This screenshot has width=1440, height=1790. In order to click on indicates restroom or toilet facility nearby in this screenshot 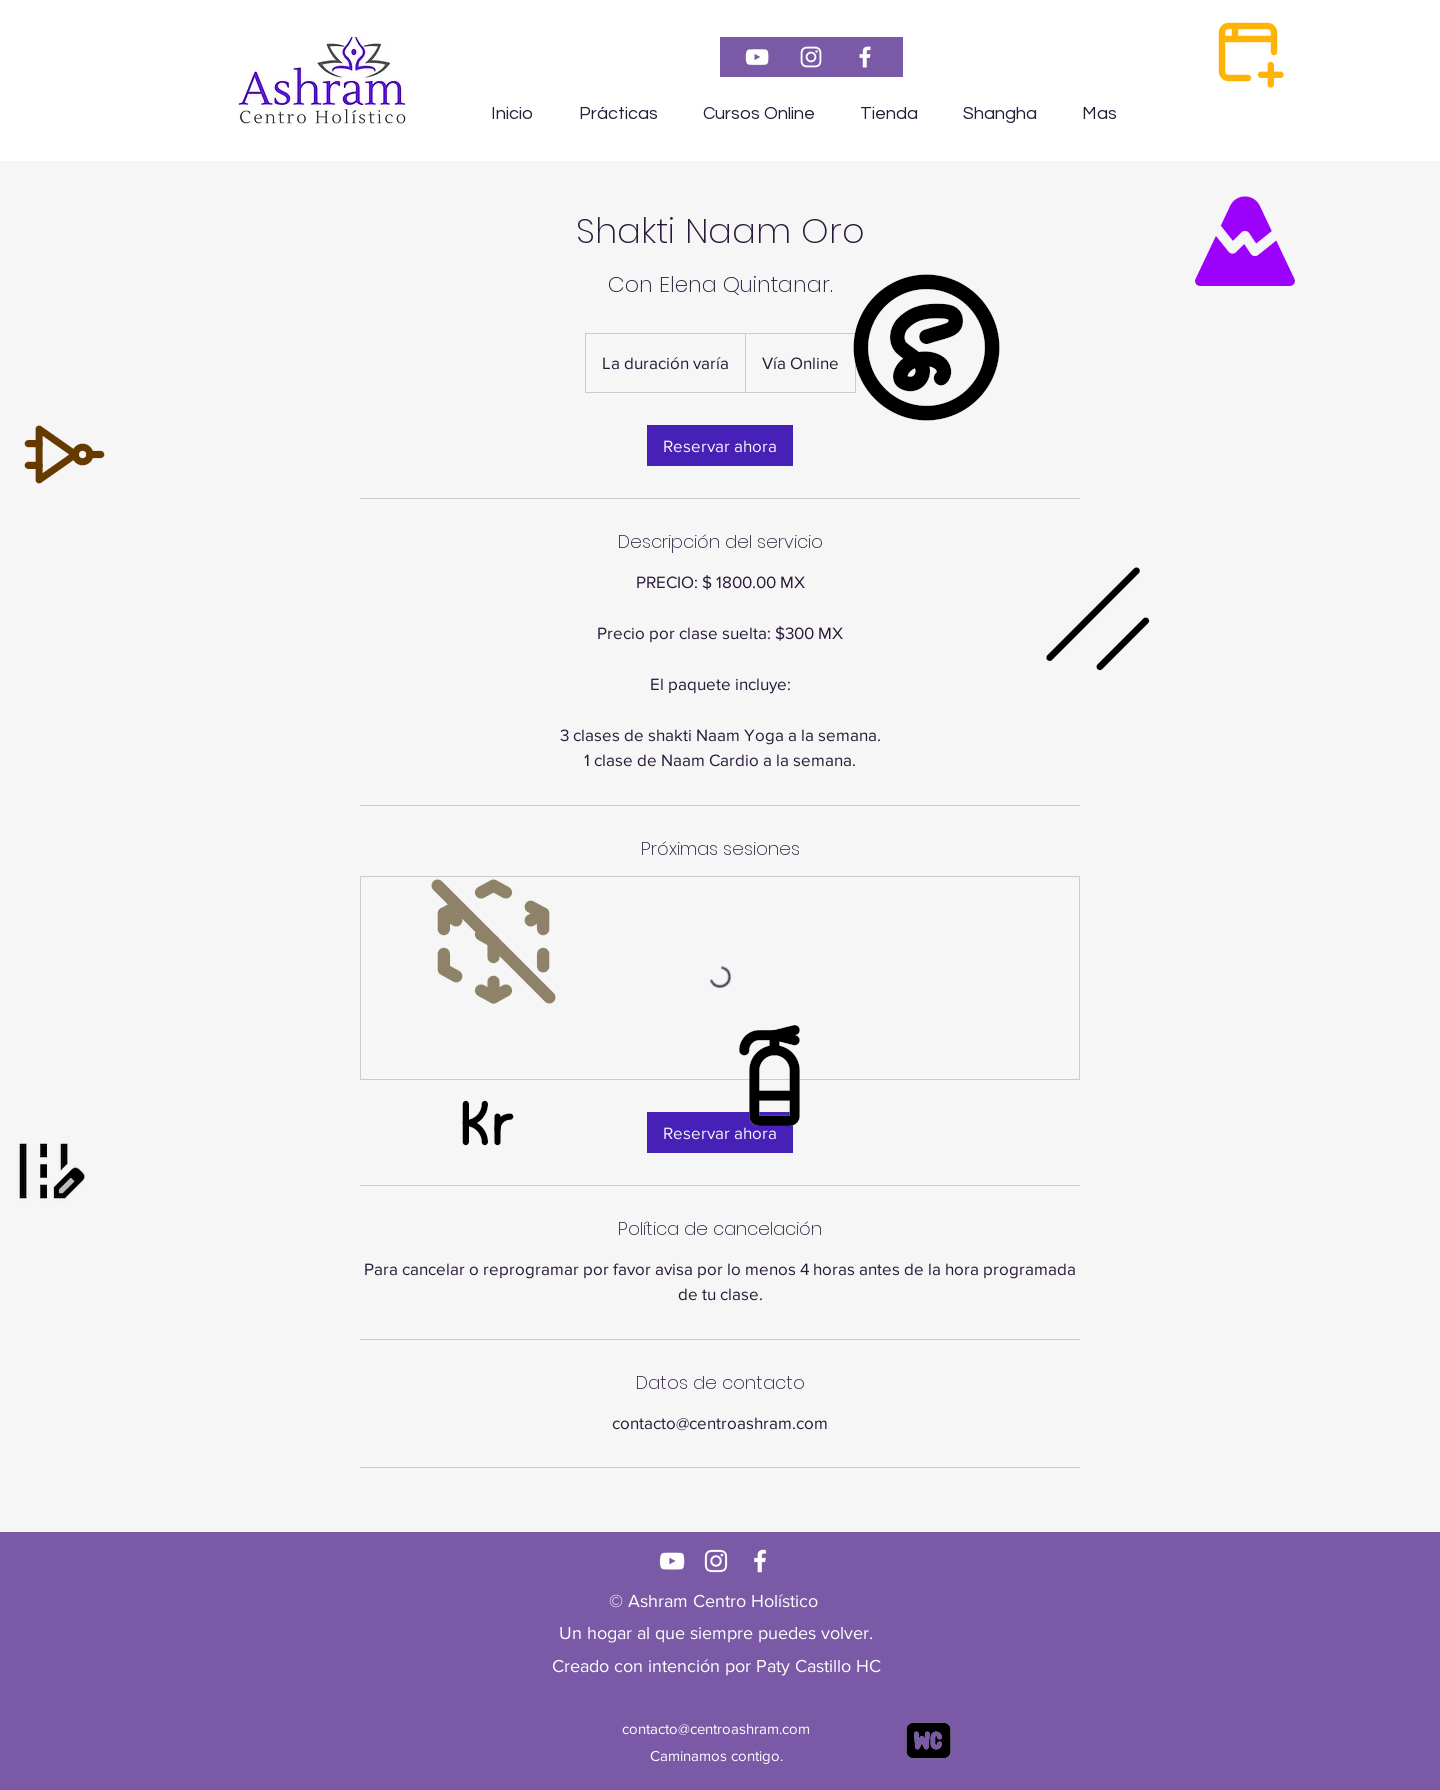, I will do `click(928, 1740)`.